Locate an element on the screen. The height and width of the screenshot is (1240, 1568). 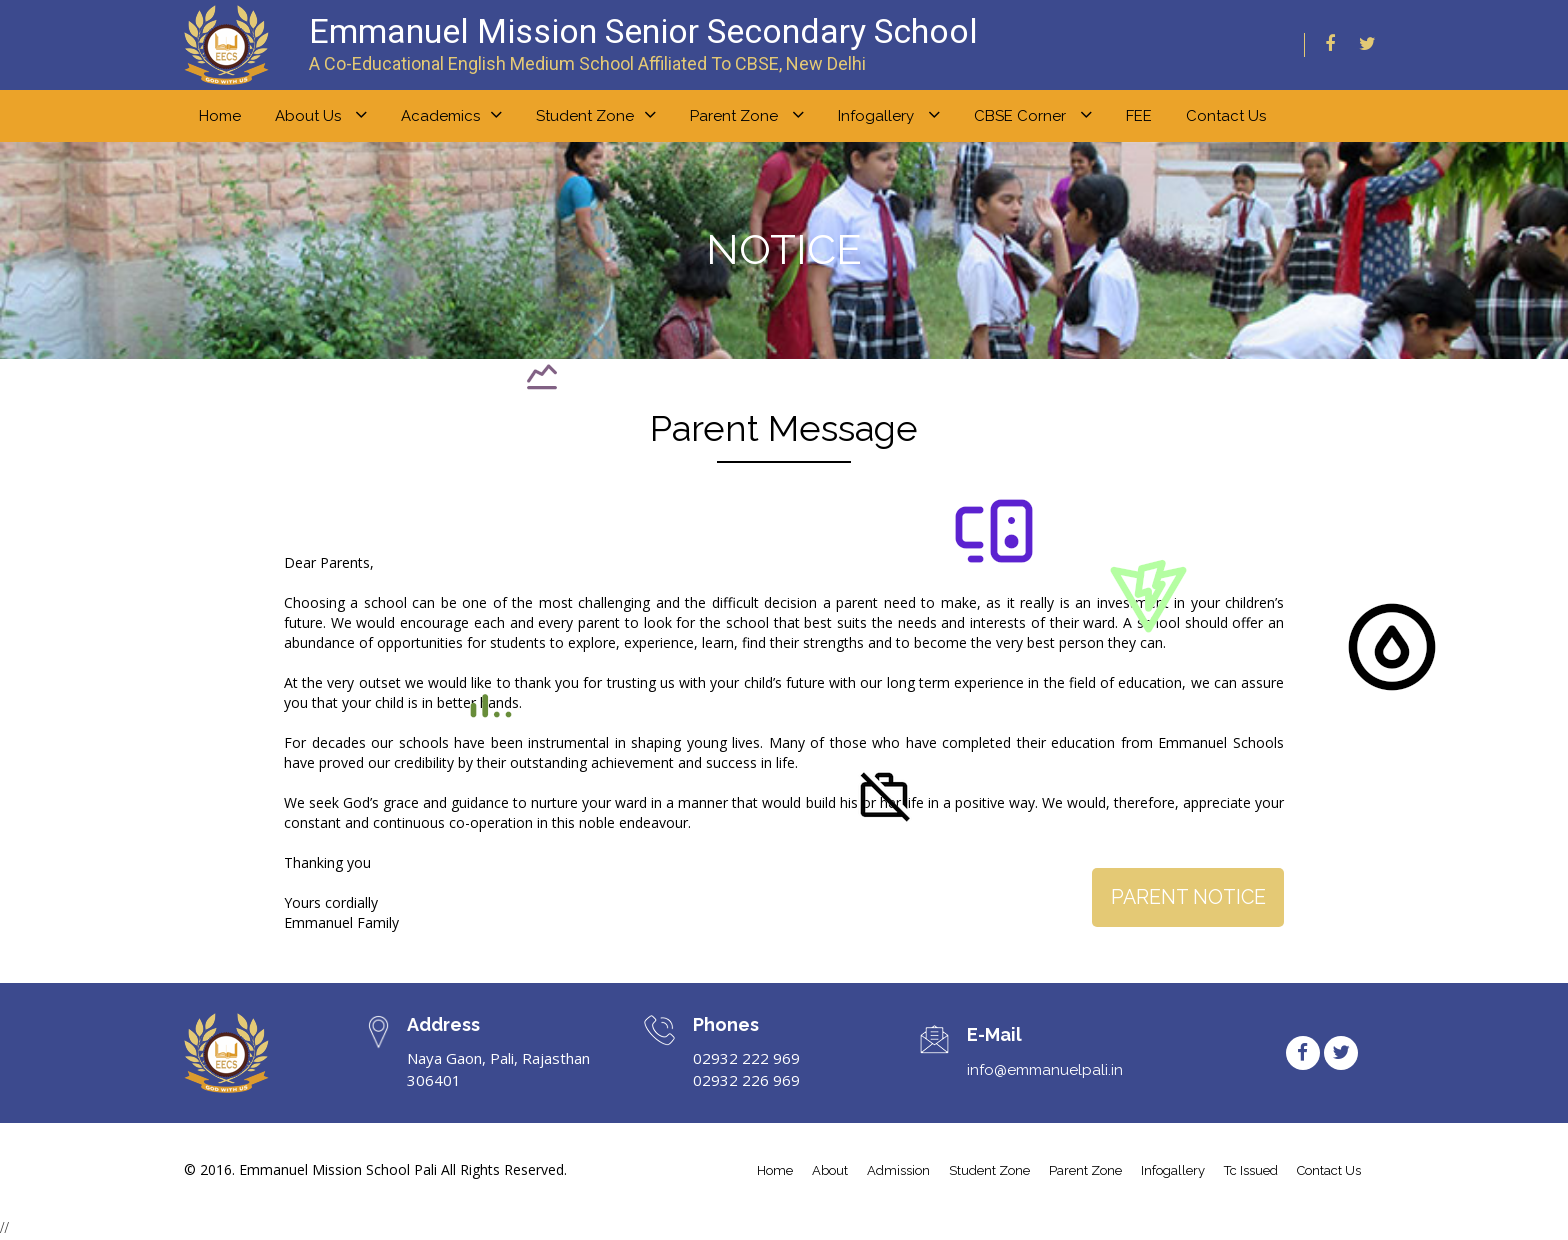
access monitor and speaker settings is located at coordinates (994, 531).